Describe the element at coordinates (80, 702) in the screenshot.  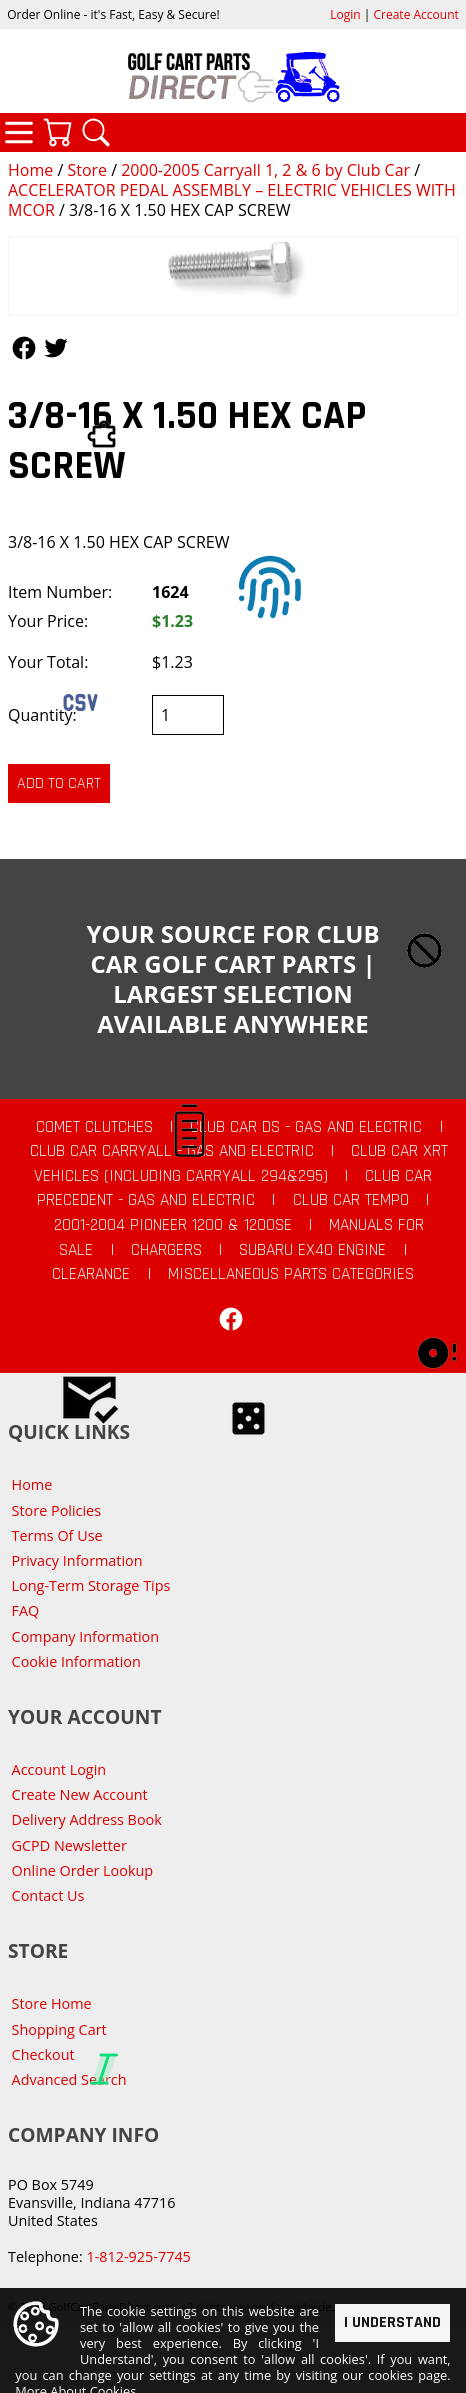
I see `export data as a CSV file` at that location.